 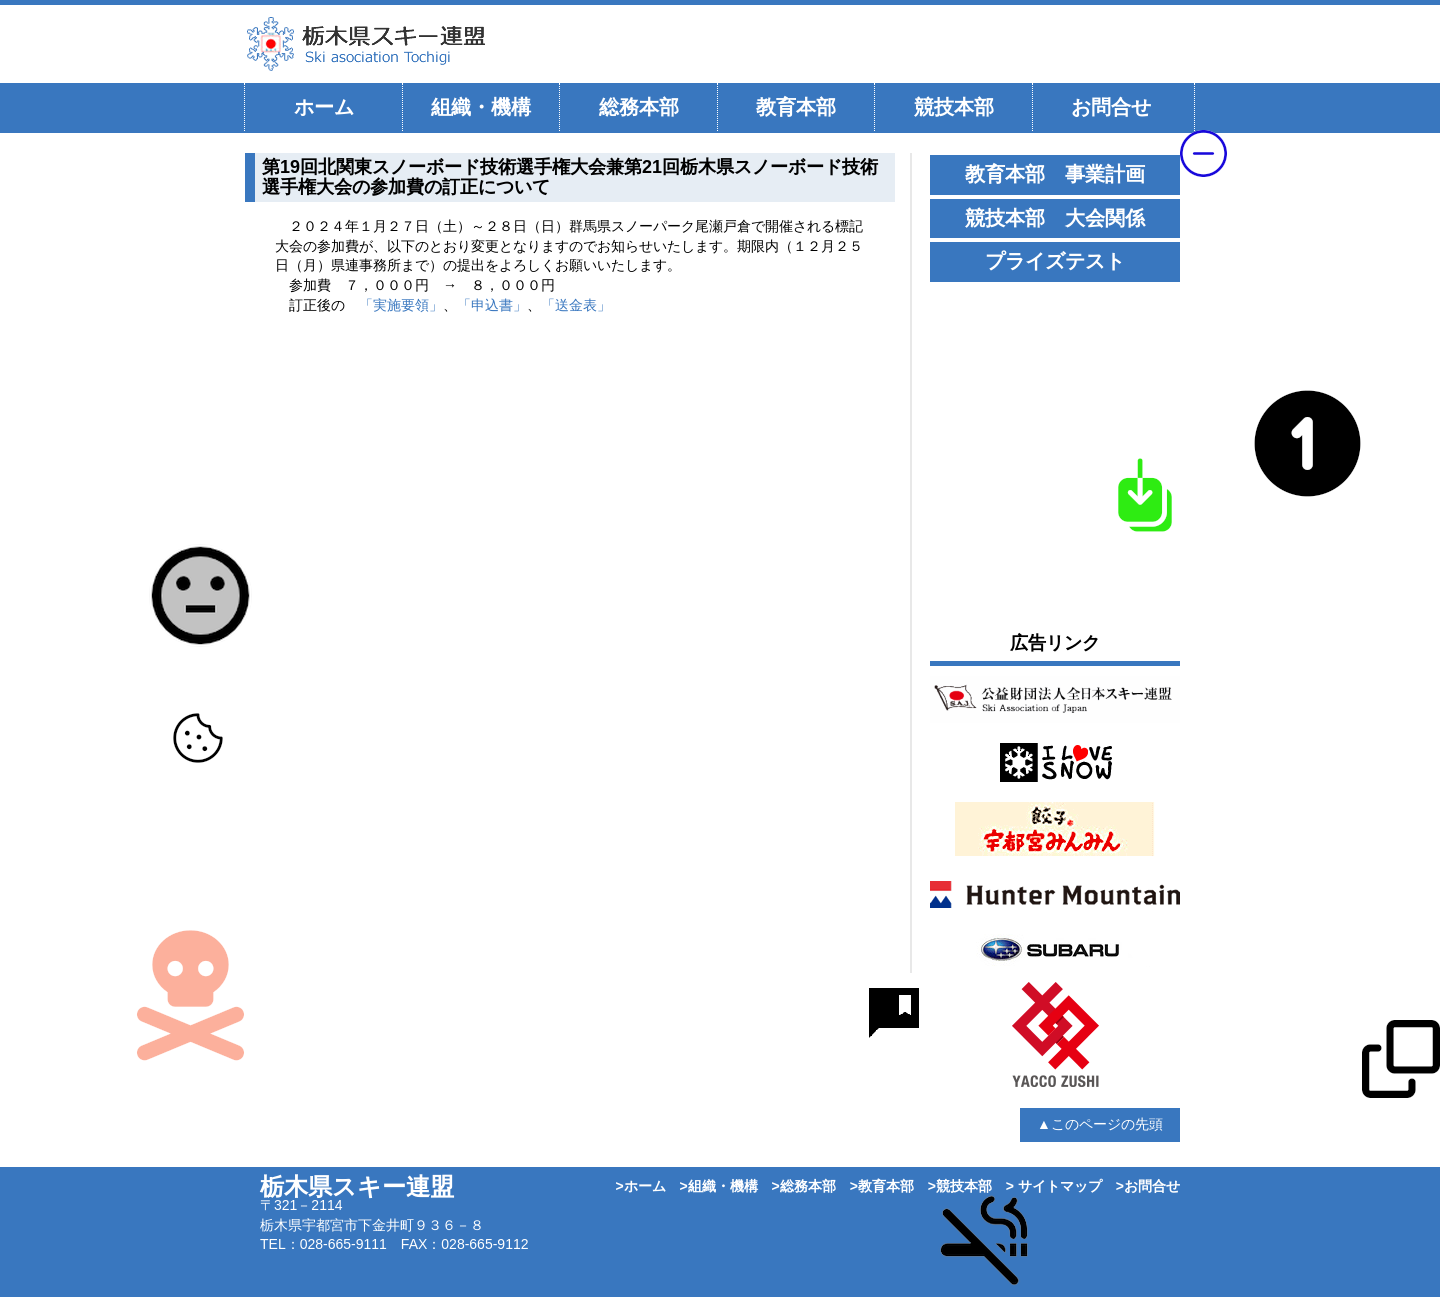 What do you see at coordinates (1307, 443) in the screenshot?
I see `indicates the first step in a sequence or process` at bounding box center [1307, 443].